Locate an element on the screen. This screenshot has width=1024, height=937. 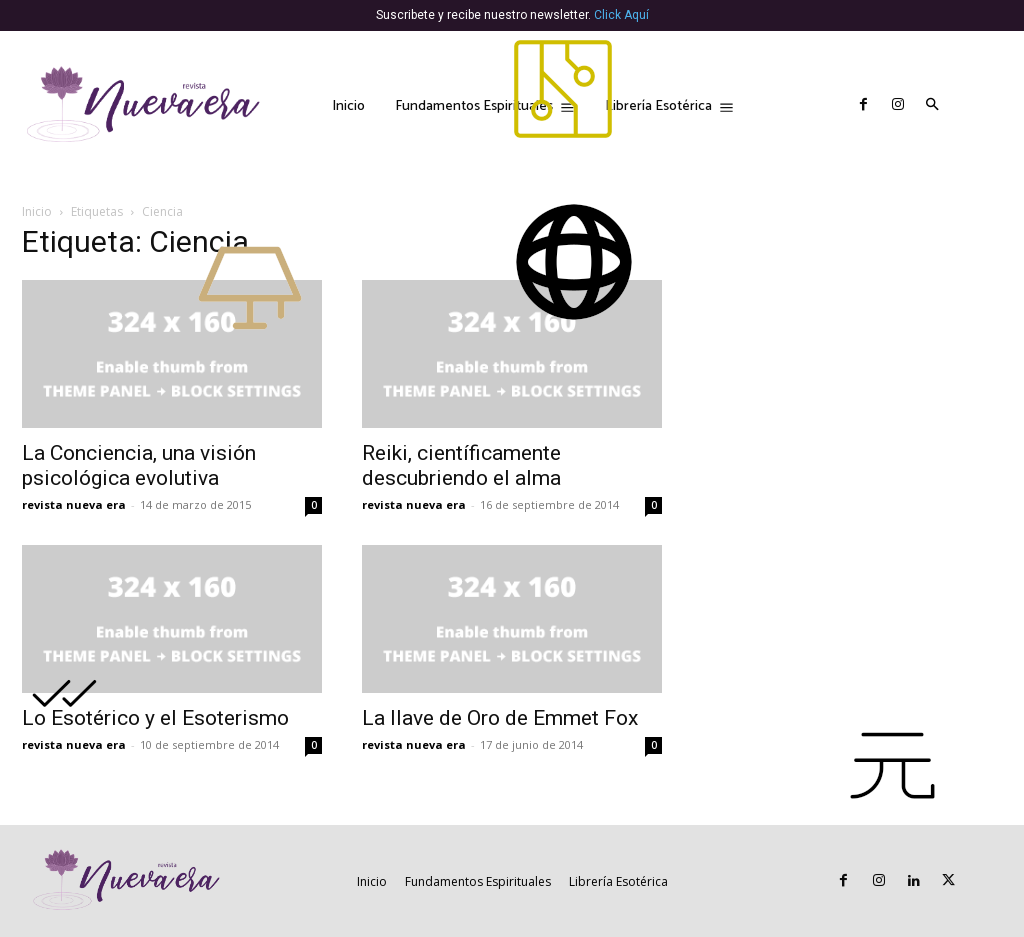
toggle desk lamp or reading light is located at coordinates (250, 288).